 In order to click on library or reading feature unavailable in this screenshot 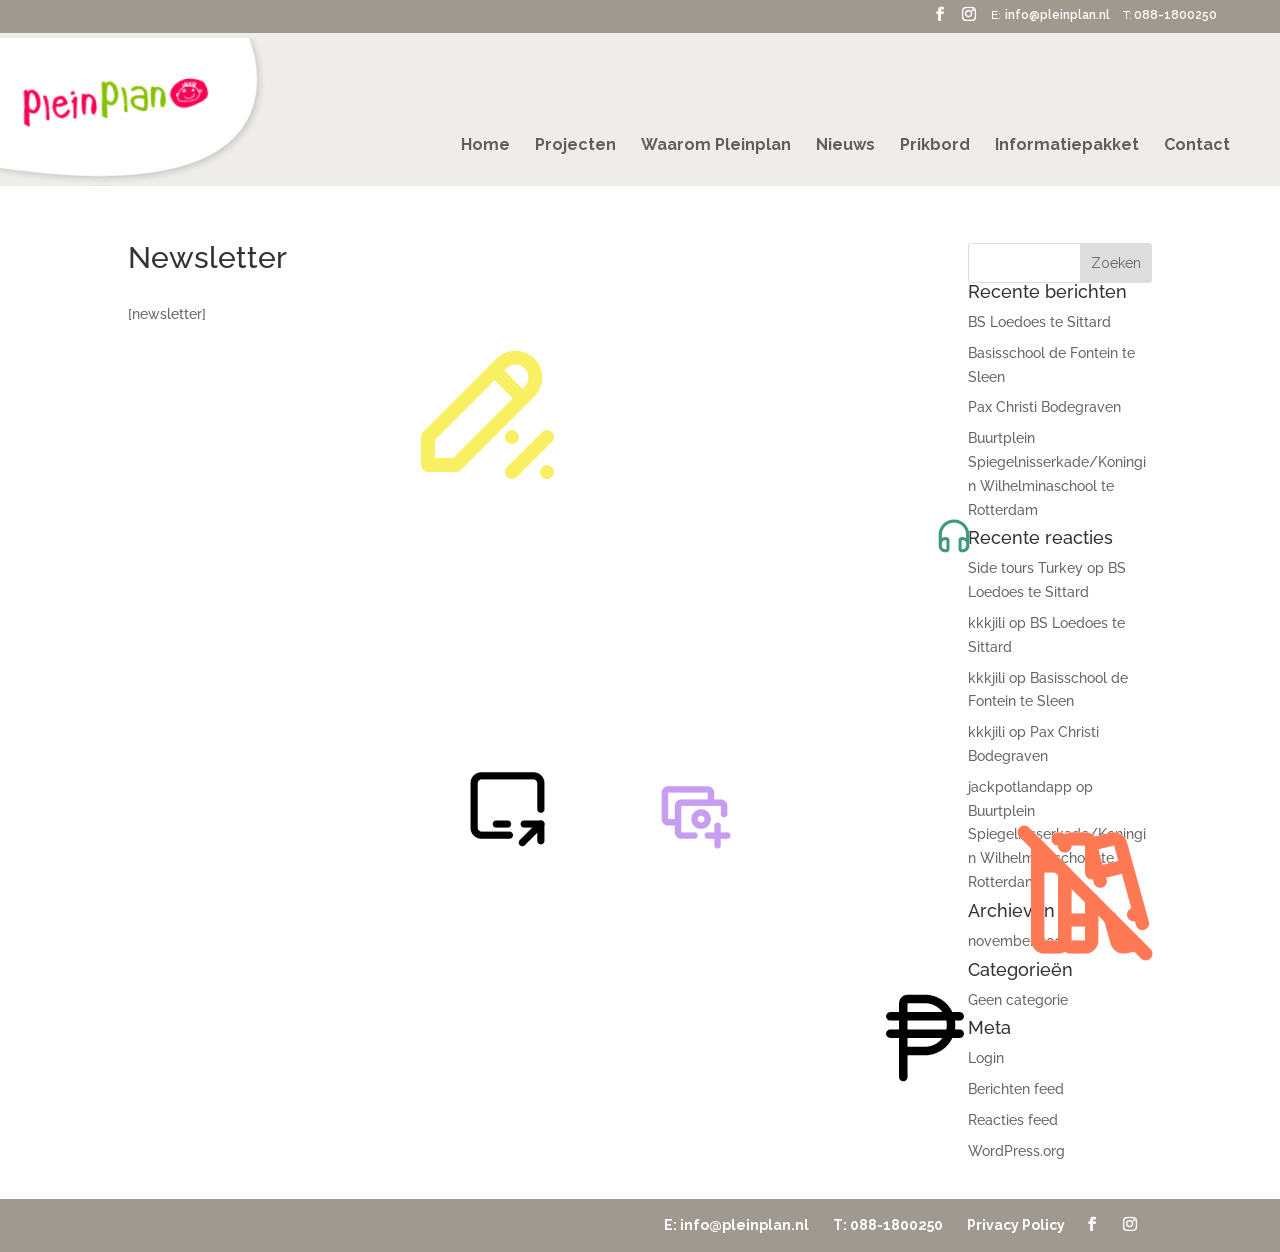, I will do `click(1085, 893)`.